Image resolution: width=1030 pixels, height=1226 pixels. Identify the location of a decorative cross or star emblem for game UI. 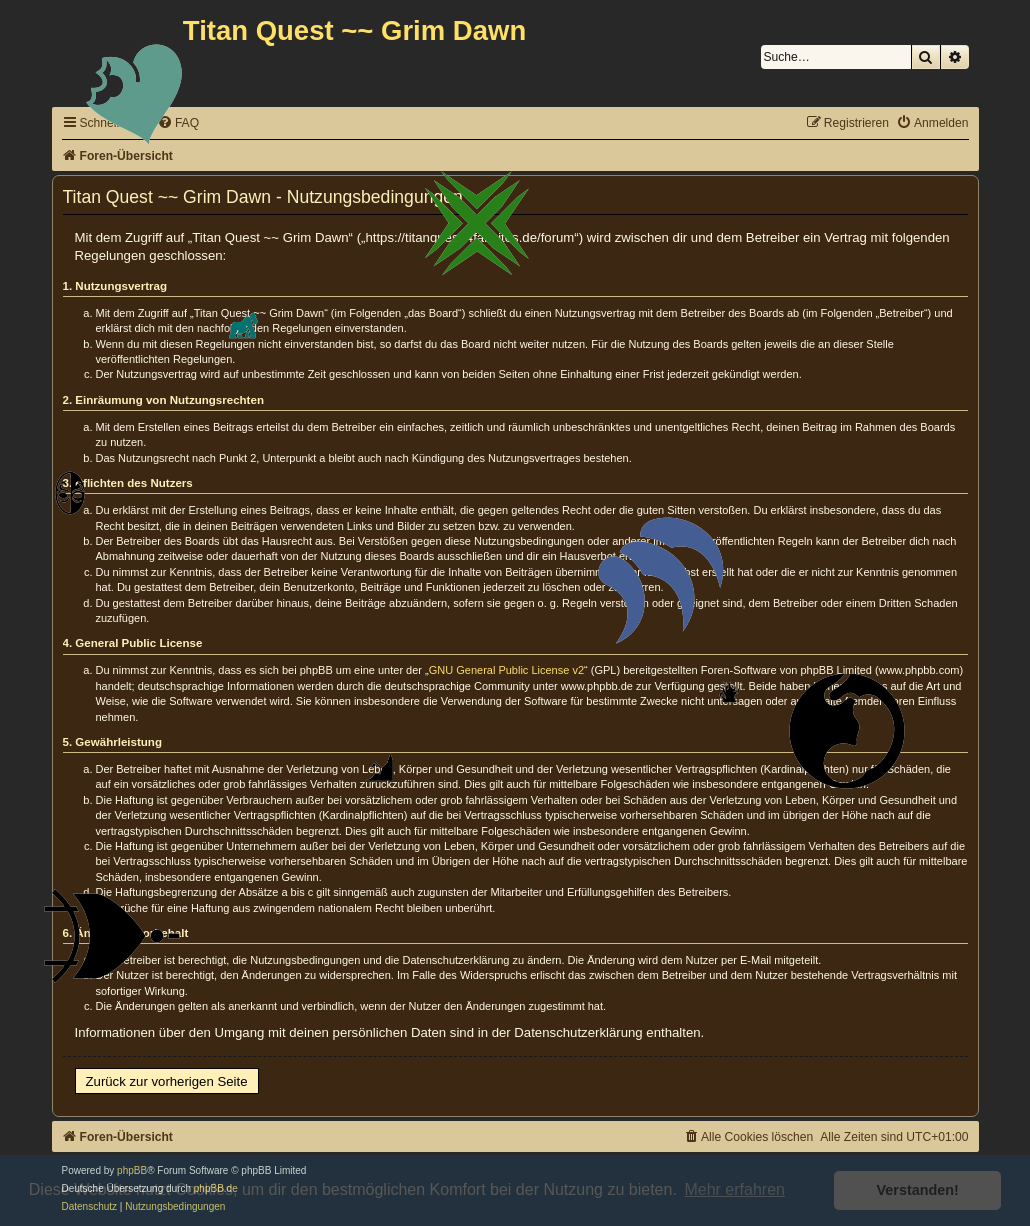
(476, 223).